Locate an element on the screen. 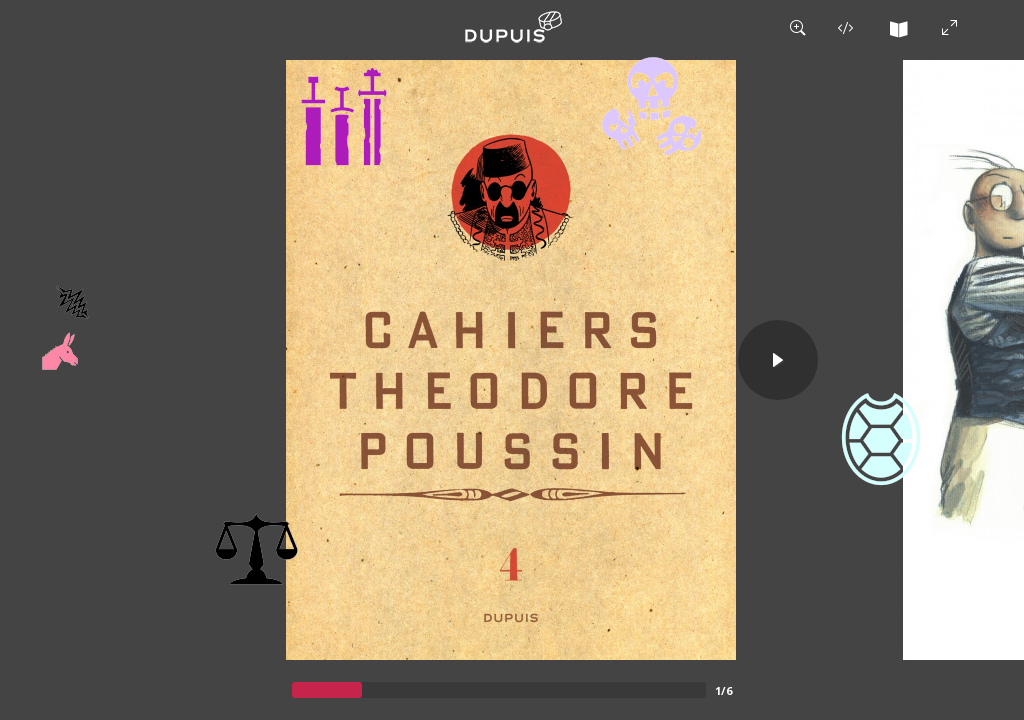 The image size is (1024, 720). indicates electrical frequency or power level is located at coordinates (72, 302).